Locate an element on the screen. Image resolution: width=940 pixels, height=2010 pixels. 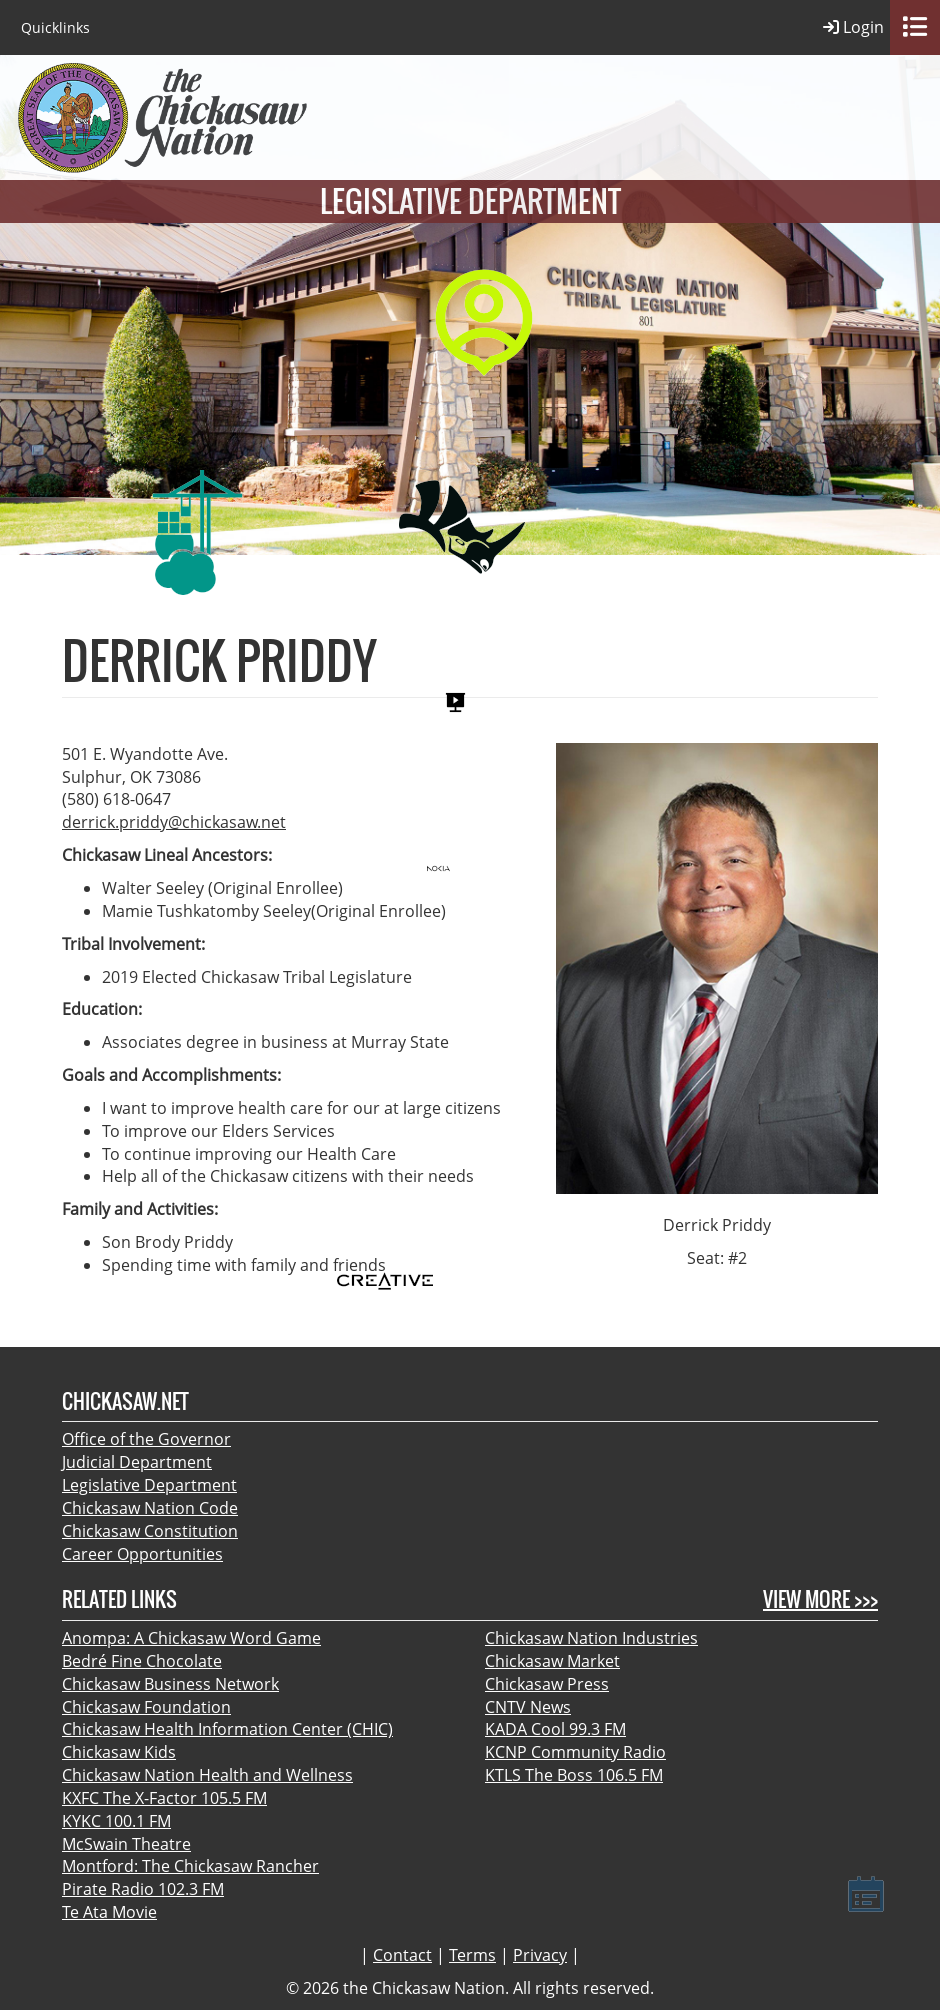
view calendar tasks and to-do items is located at coordinates (866, 1896).